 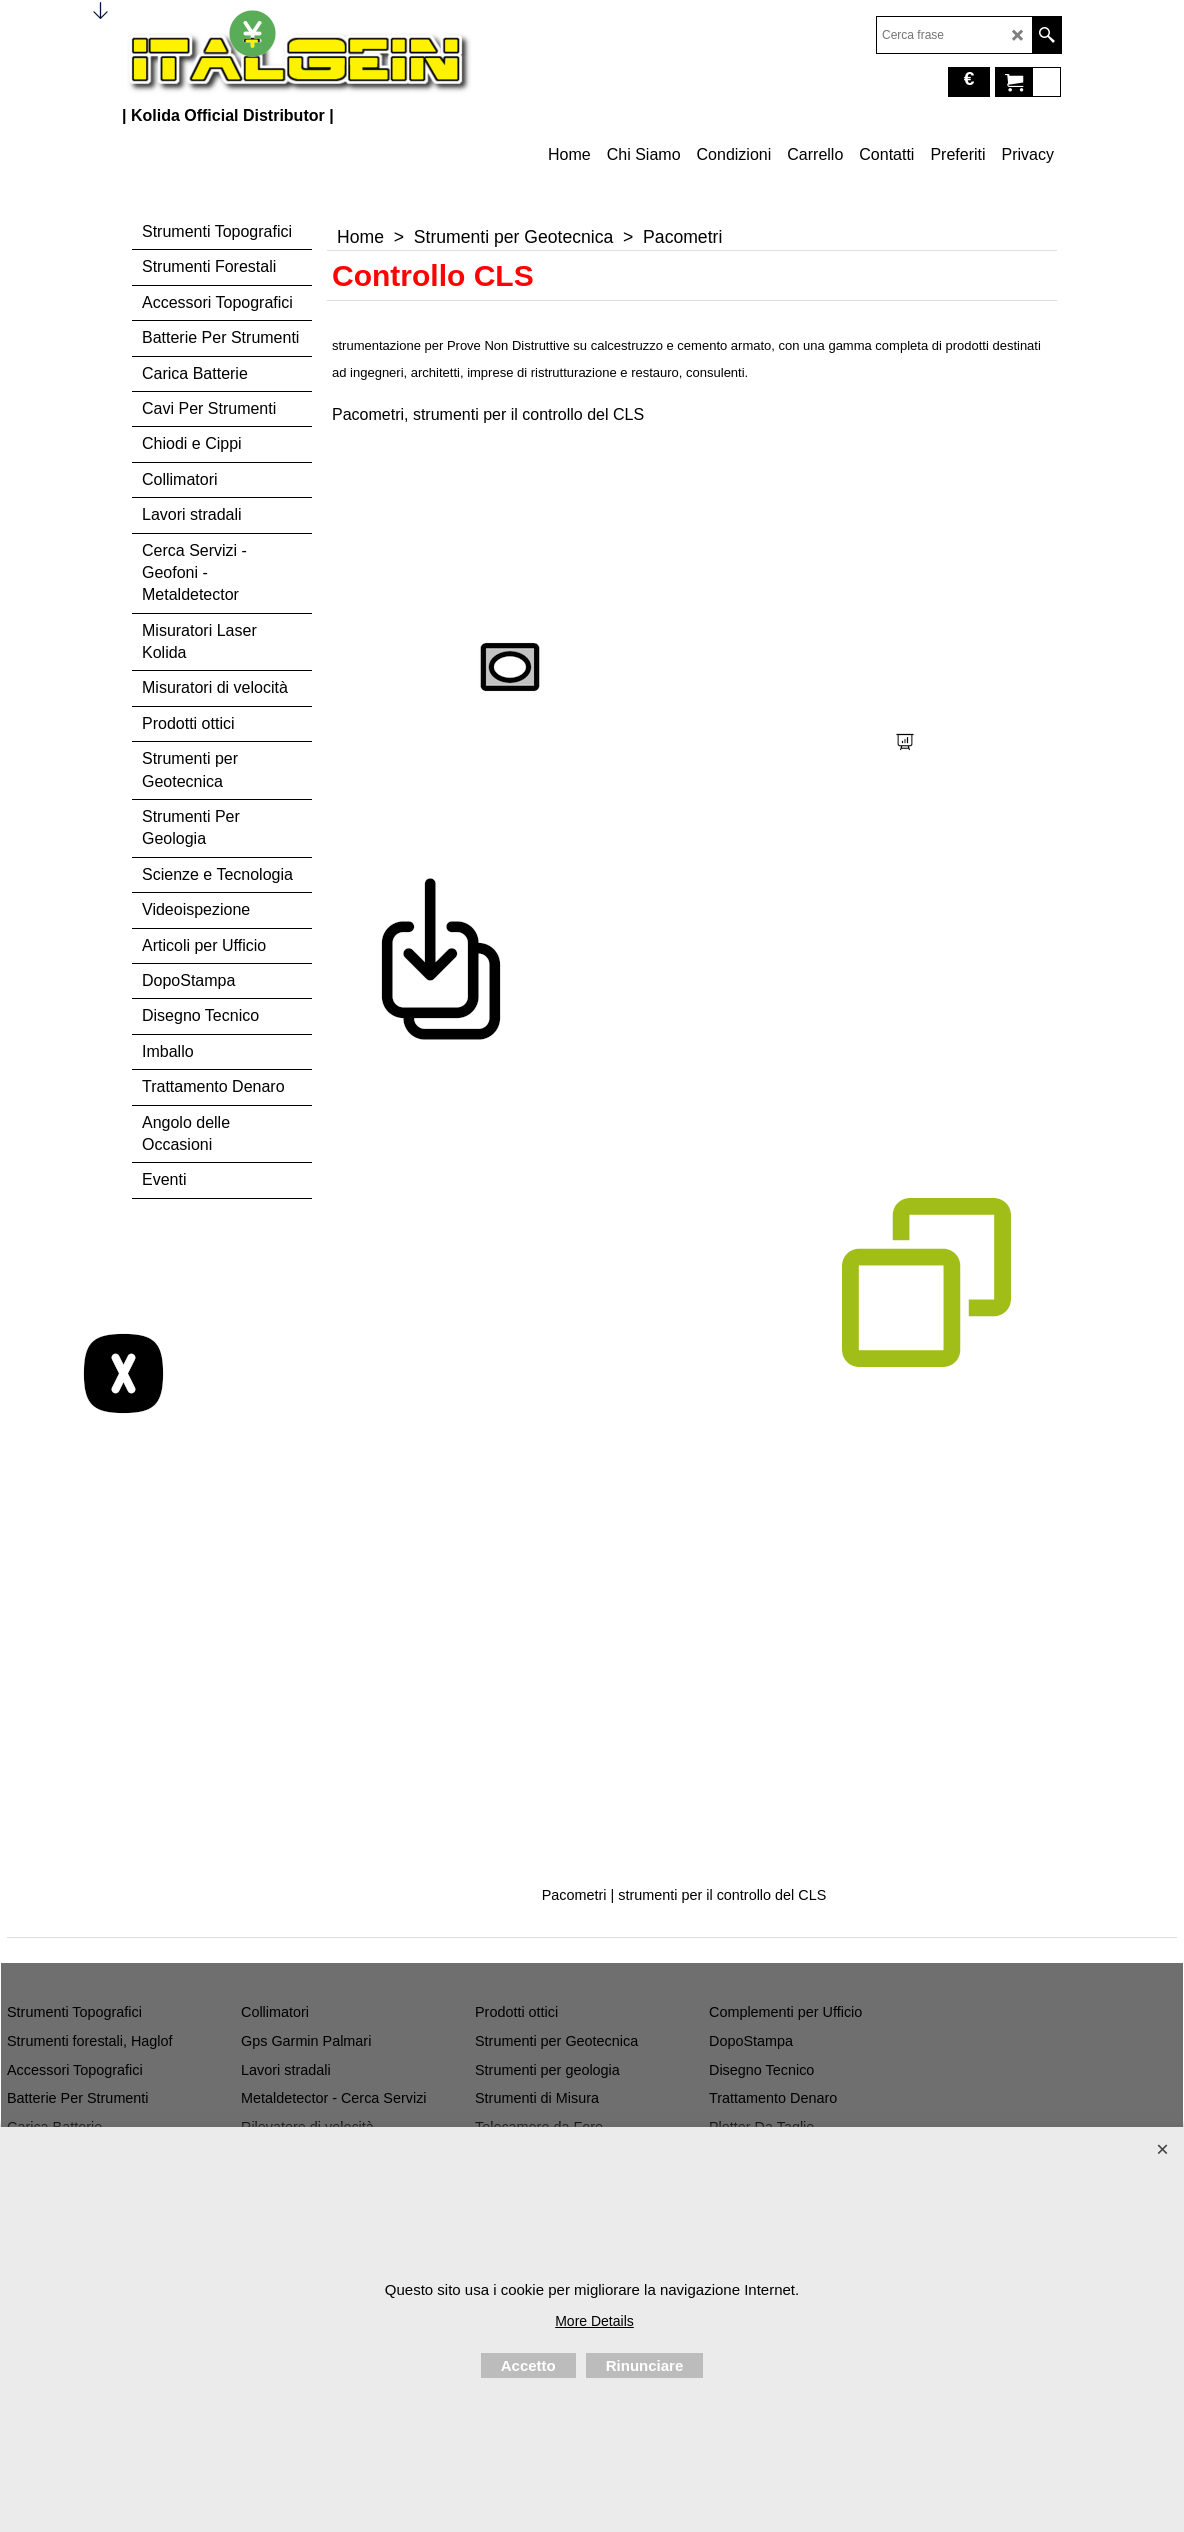 What do you see at coordinates (441, 959) in the screenshot?
I see `download multiple files` at bounding box center [441, 959].